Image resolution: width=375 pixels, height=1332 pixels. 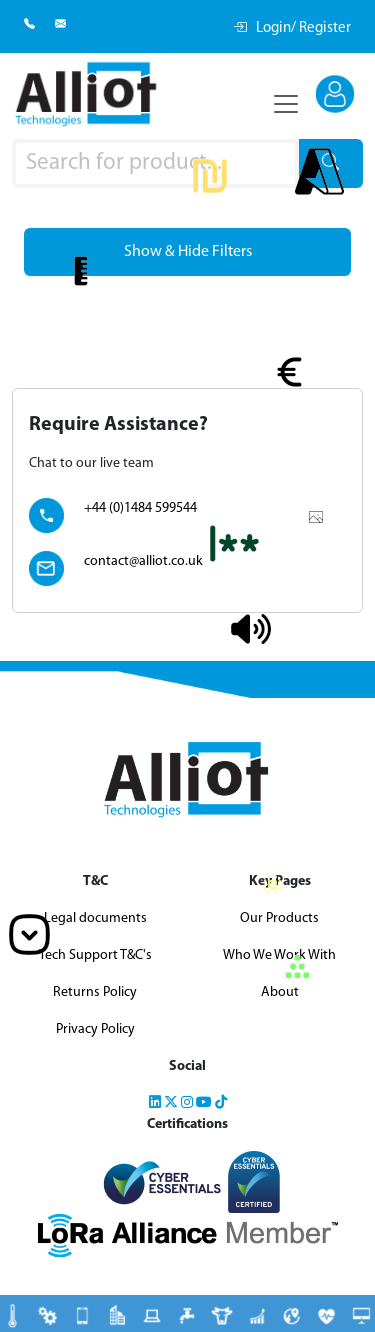 I want to click on enter or view password field, so click(x=232, y=543).